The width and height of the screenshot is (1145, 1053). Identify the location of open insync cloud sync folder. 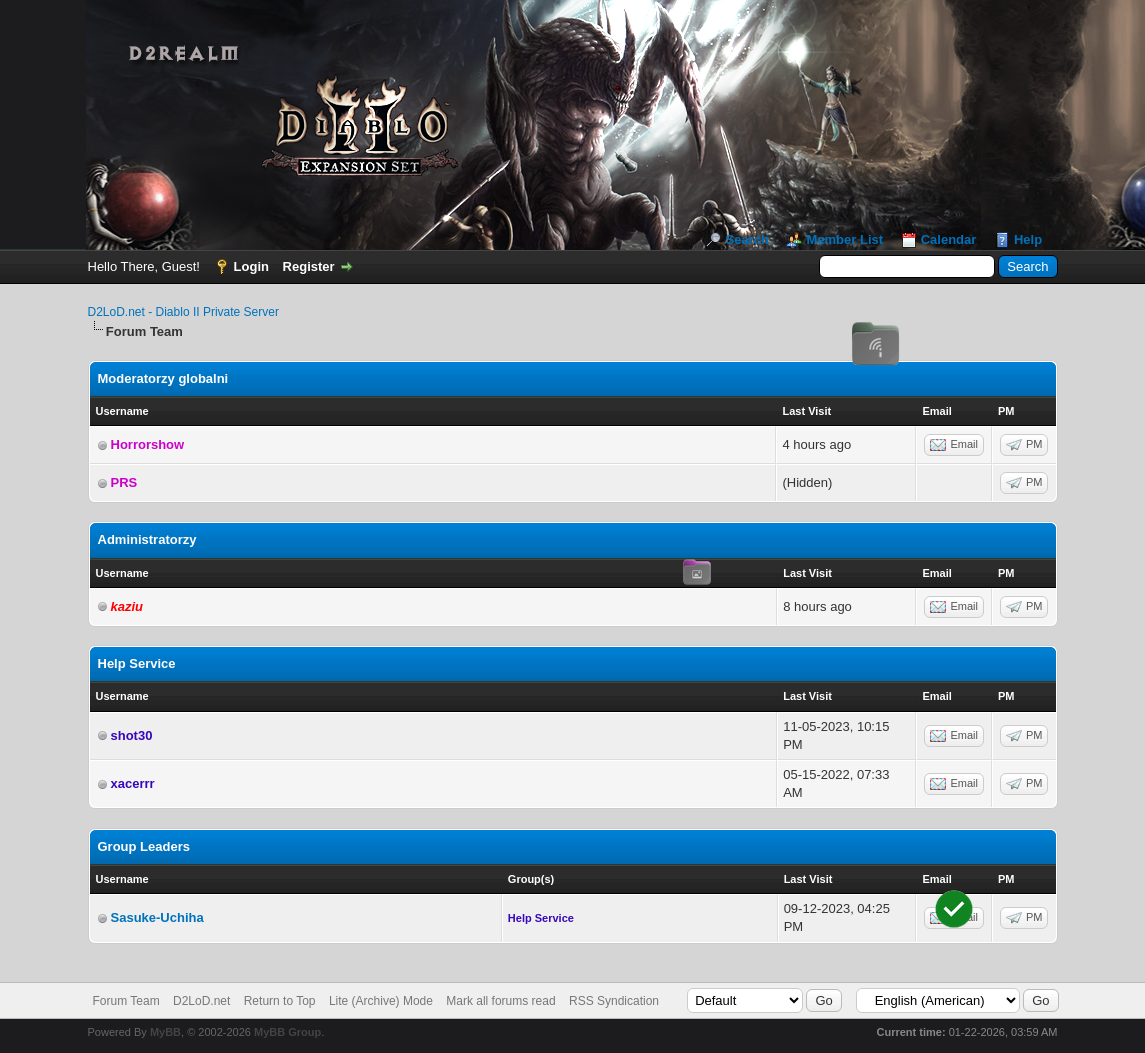
(875, 343).